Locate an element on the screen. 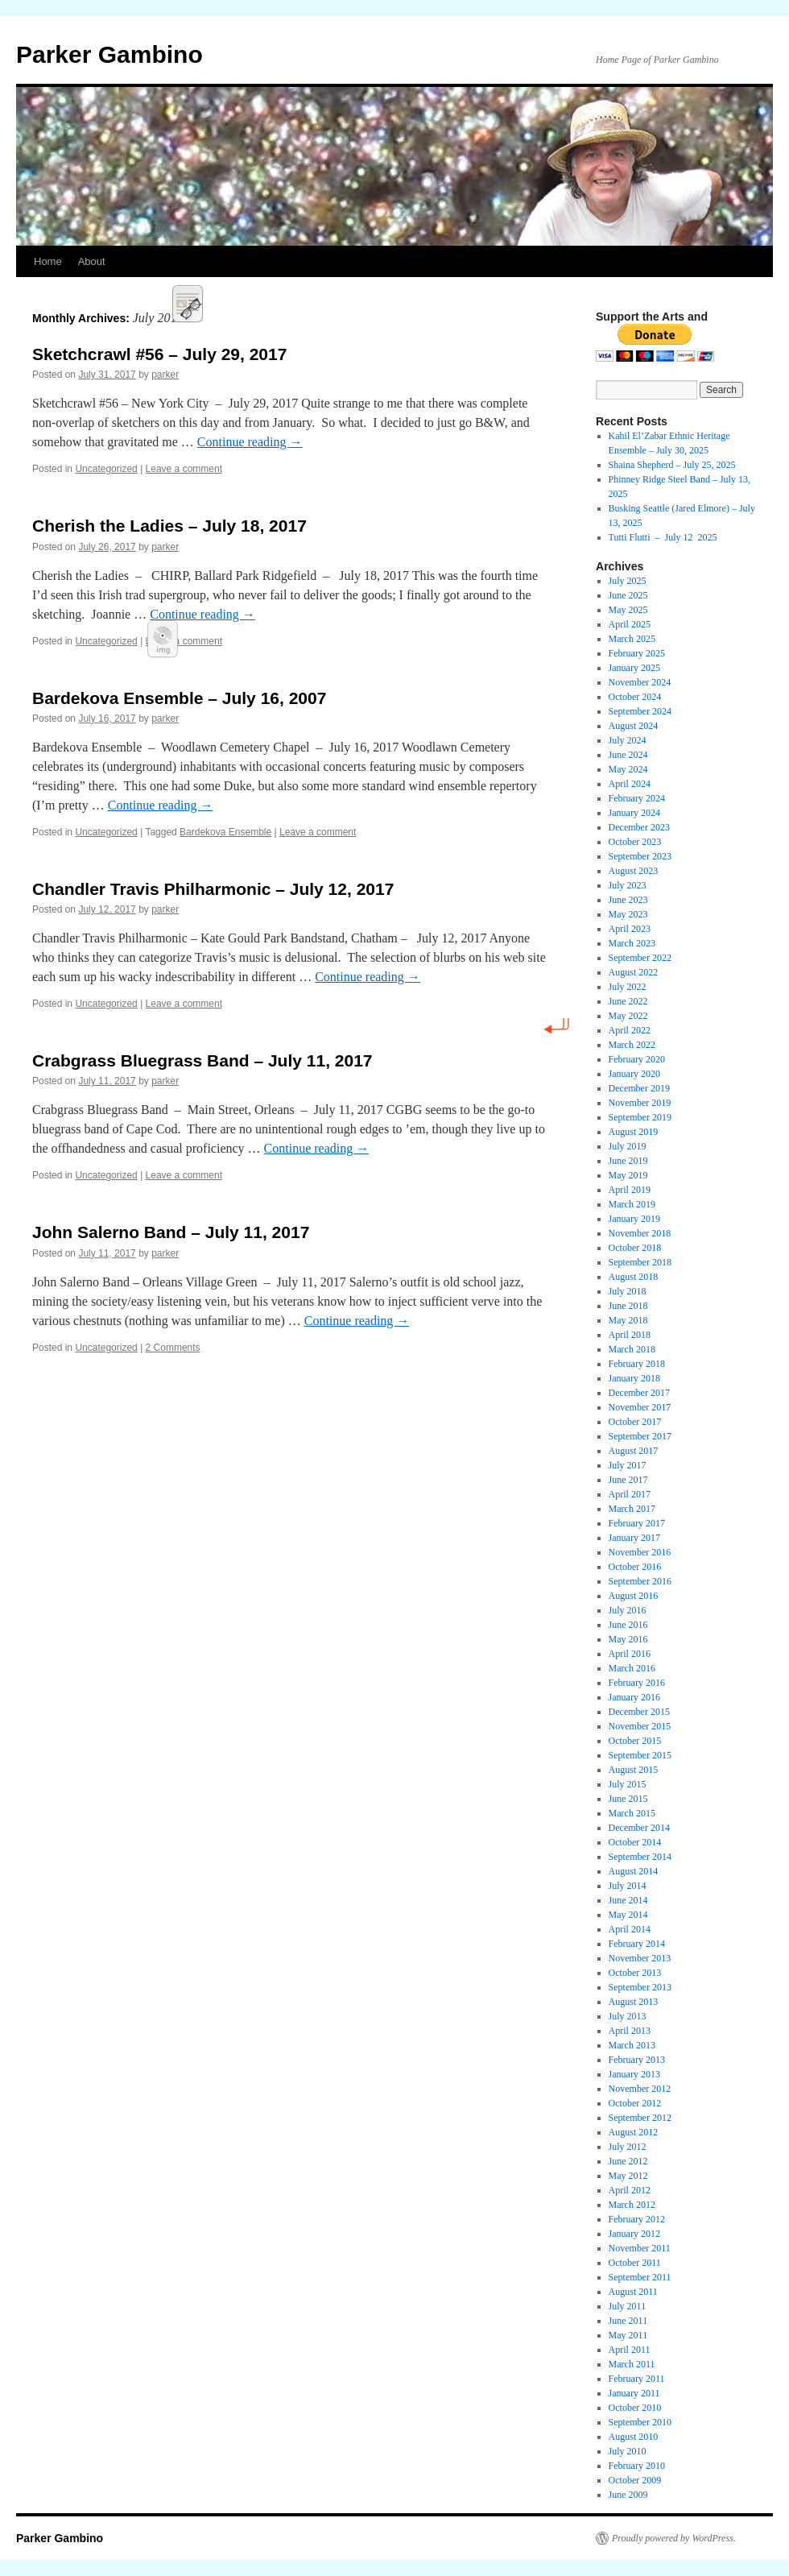 The height and width of the screenshot is (2576, 789). open office productivity applications is located at coordinates (188, 304).